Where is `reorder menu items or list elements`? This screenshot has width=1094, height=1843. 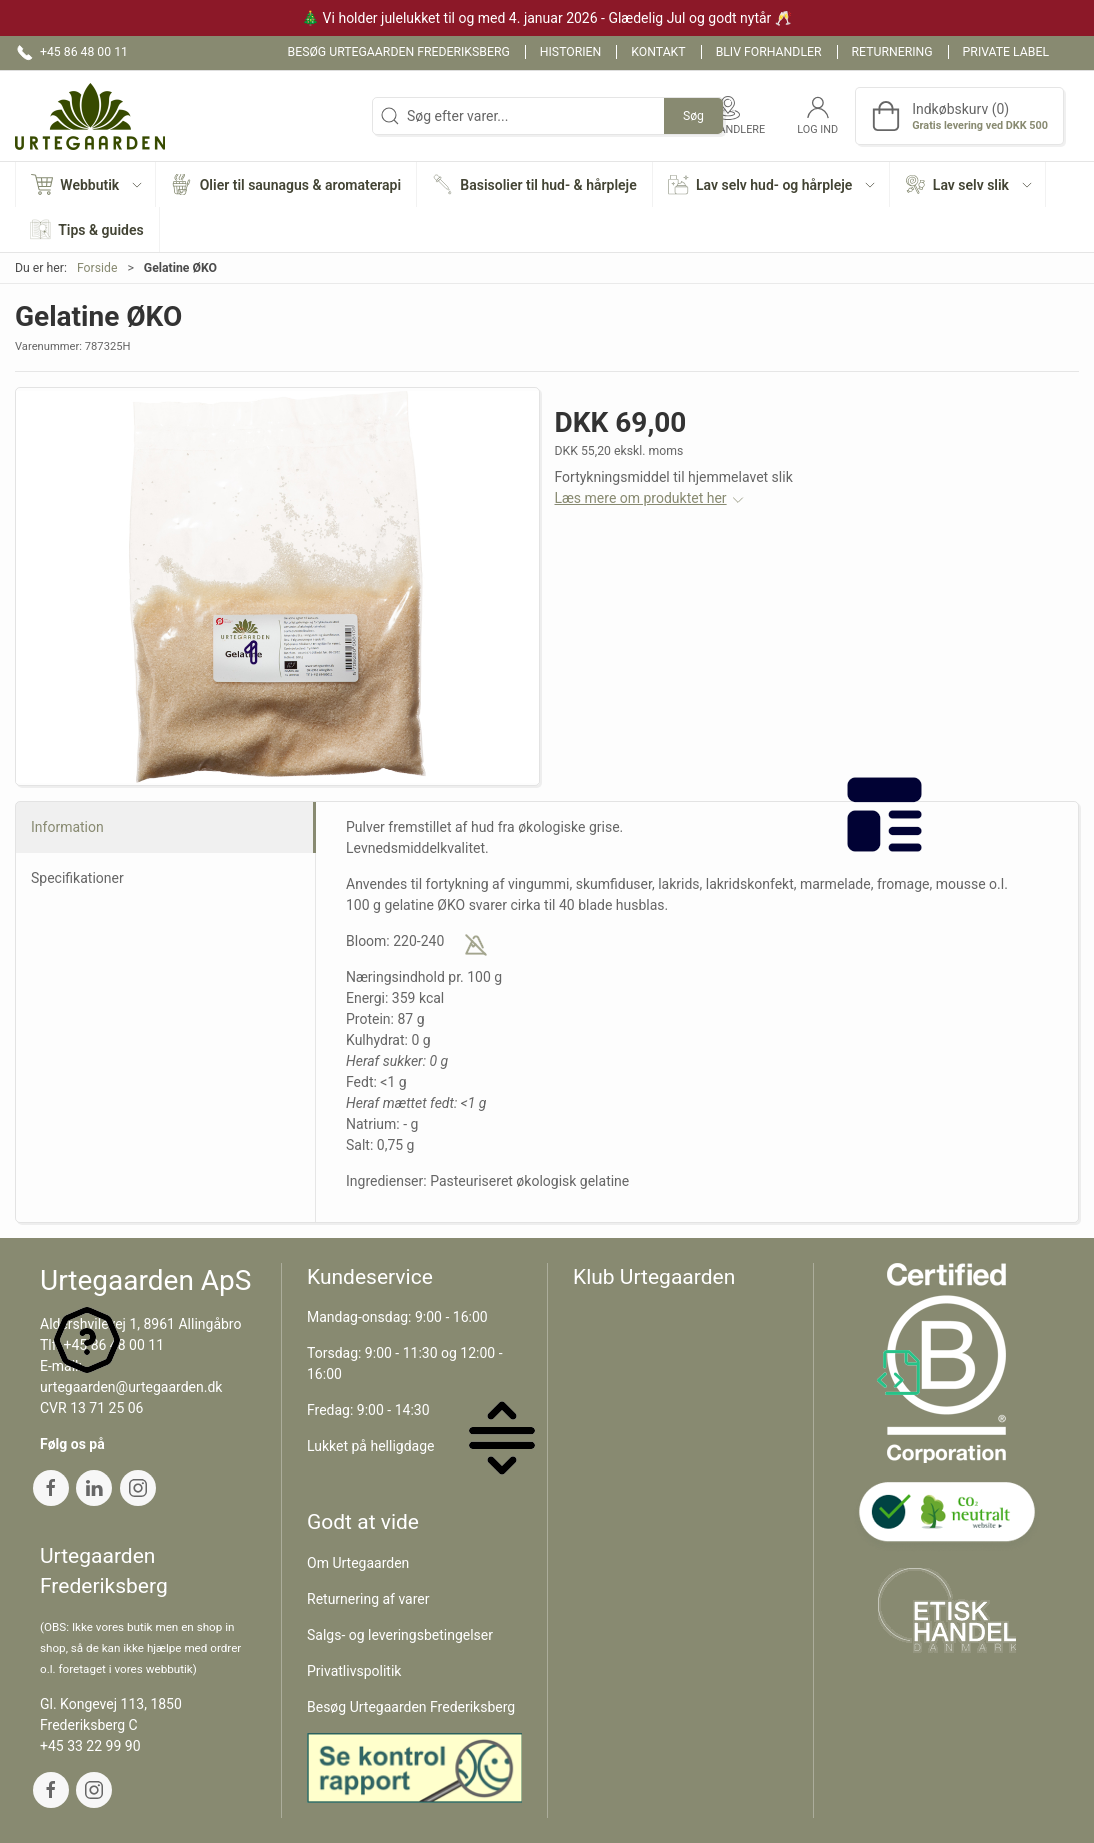
reorder menu items or list elements is located at coordinates (502, 1438).